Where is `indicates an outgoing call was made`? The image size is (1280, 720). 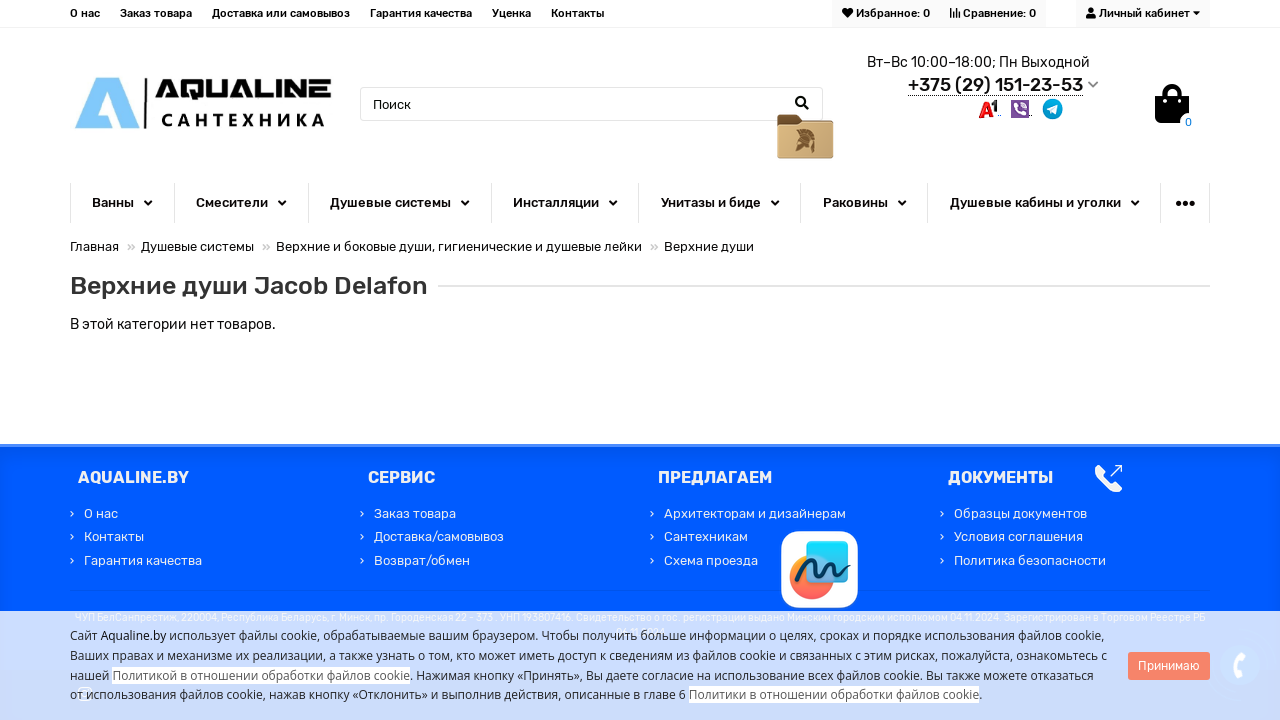
indicates an outgoing call was made is located at coordinates (1108, 478).